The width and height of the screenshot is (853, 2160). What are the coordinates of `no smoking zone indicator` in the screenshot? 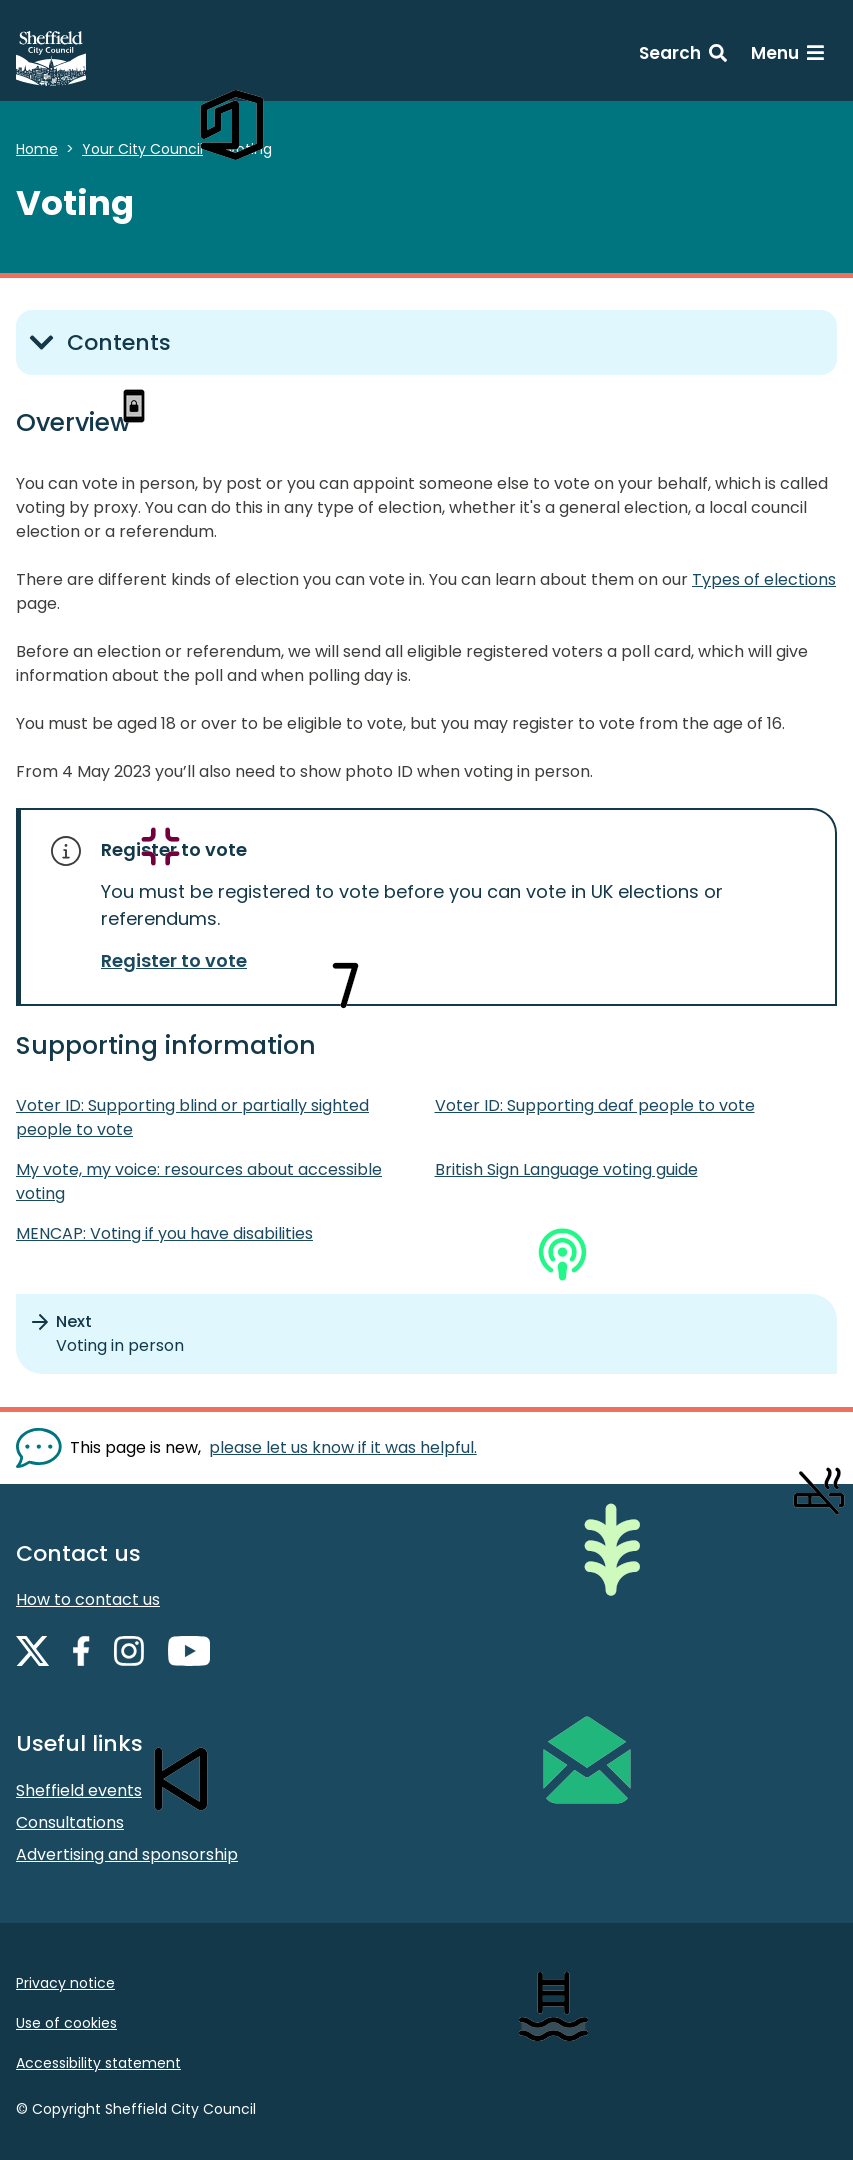 It's located at (819, 1493).